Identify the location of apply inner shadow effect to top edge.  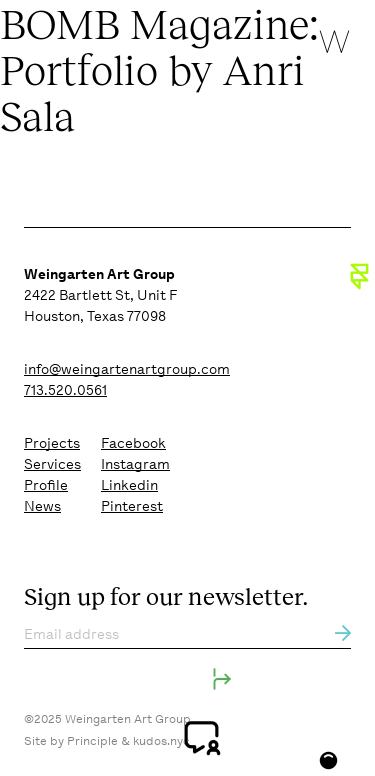
(328, 760).